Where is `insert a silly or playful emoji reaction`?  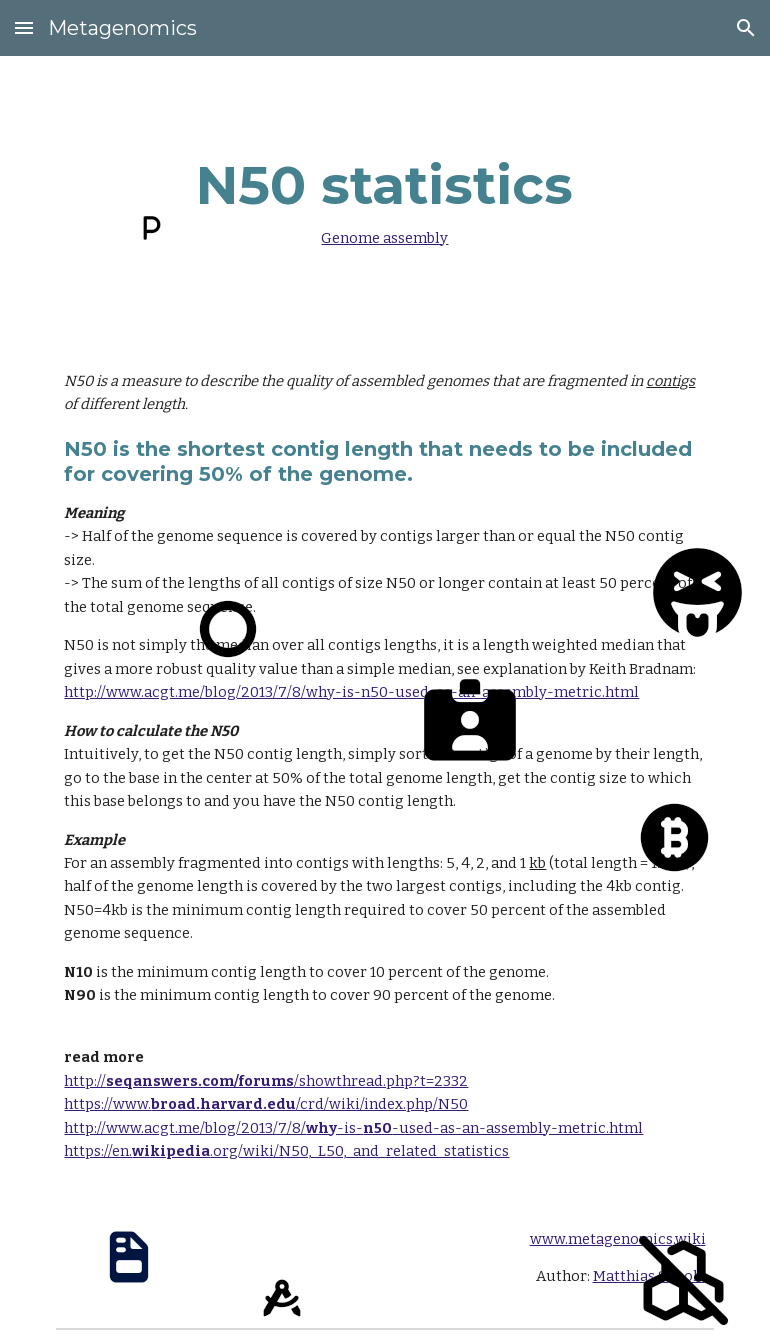
insert a silly or playful emoji reaction is located at coordinates (697, 592).